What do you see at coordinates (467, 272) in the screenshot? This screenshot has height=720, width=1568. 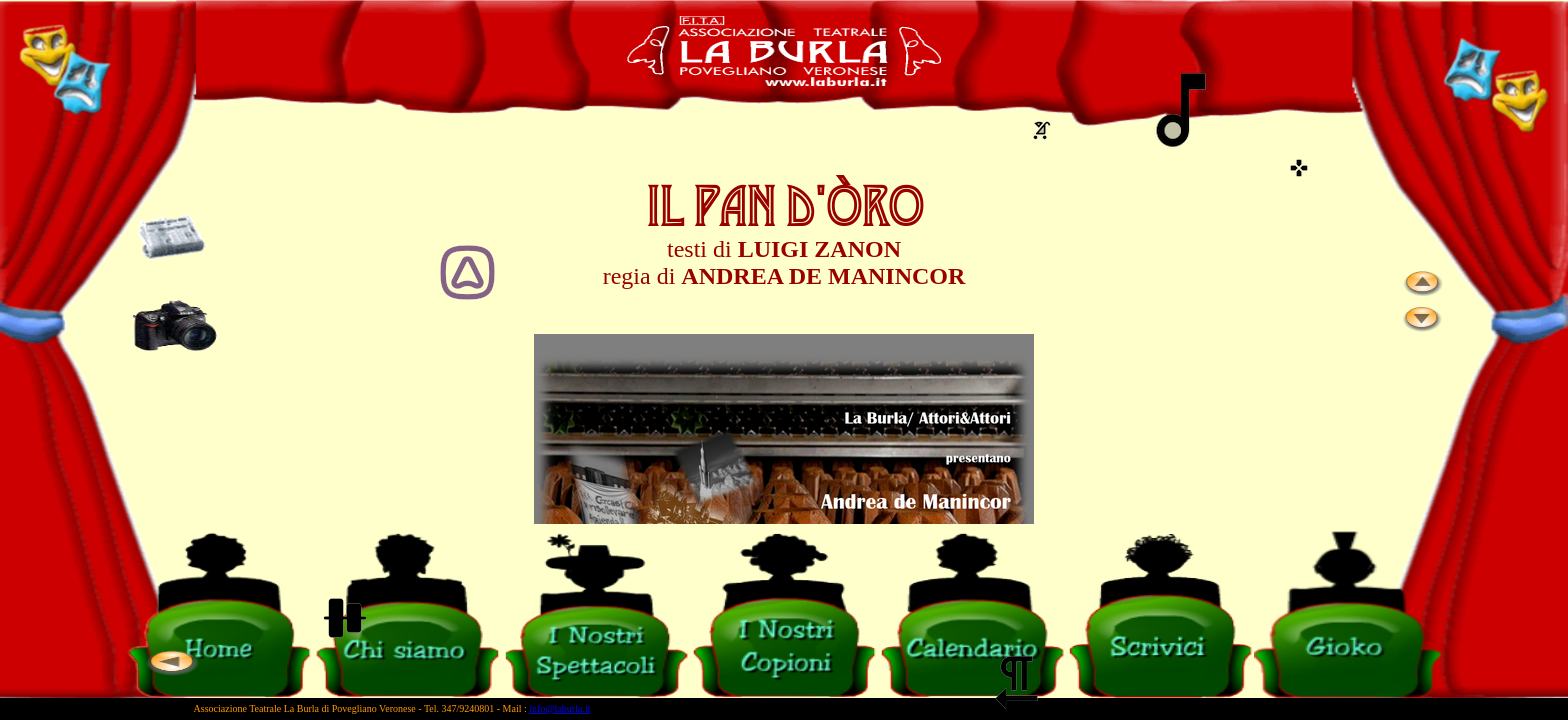 I see `AdonisJS framework logo` at bounding box center [467, 272].